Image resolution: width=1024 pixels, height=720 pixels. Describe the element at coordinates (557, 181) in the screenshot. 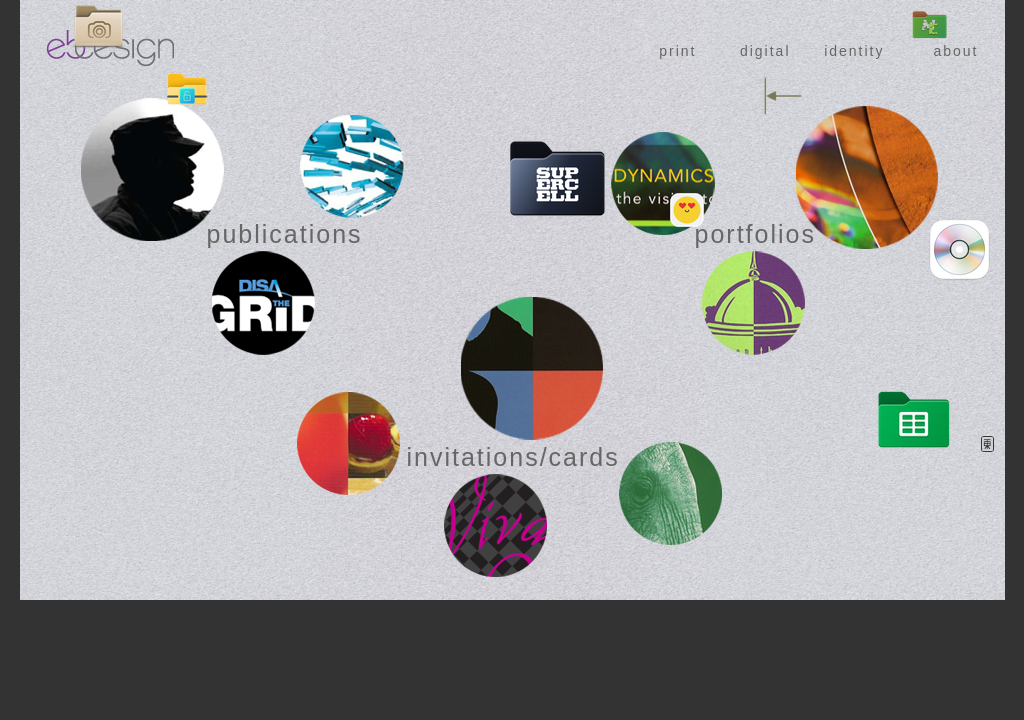

I see `open folder containing Supercell games` at that location.